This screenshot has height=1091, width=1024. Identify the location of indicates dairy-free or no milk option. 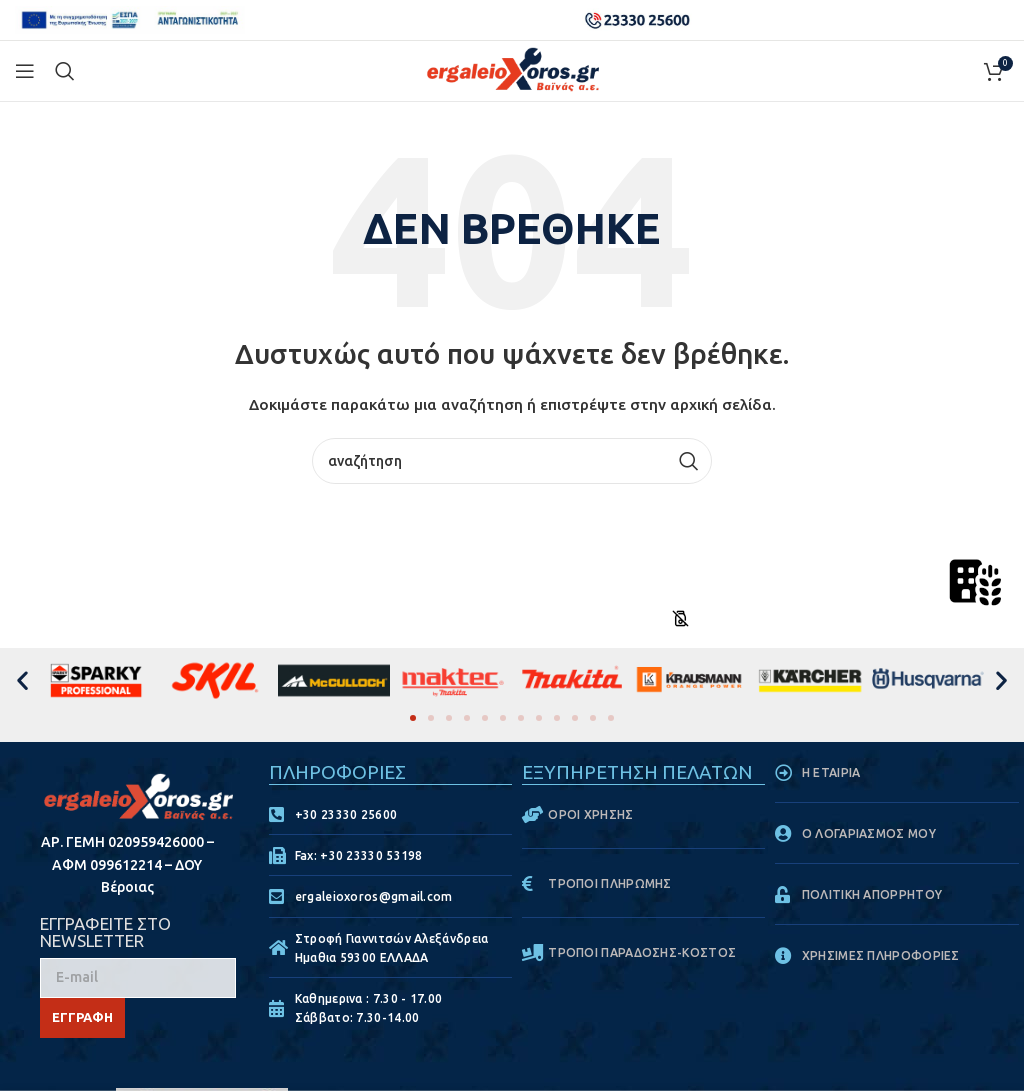
(680, 618).